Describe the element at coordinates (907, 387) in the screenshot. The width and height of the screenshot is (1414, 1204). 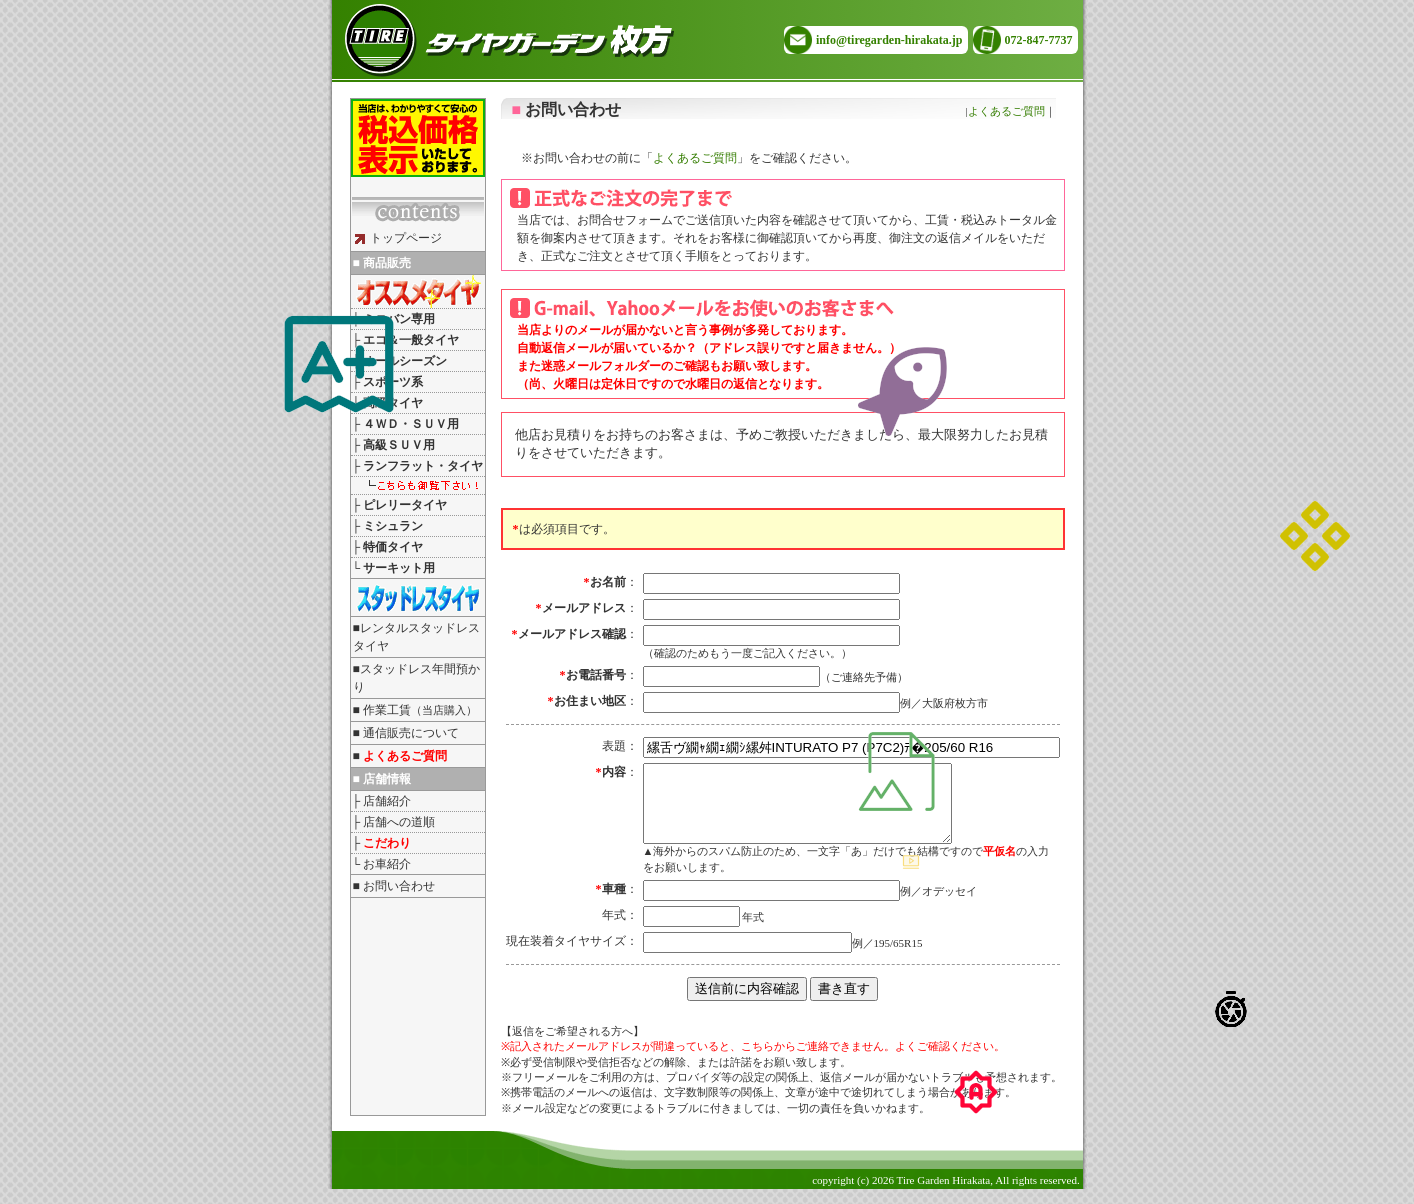
I see `access fishing or marine-related features` at that location.